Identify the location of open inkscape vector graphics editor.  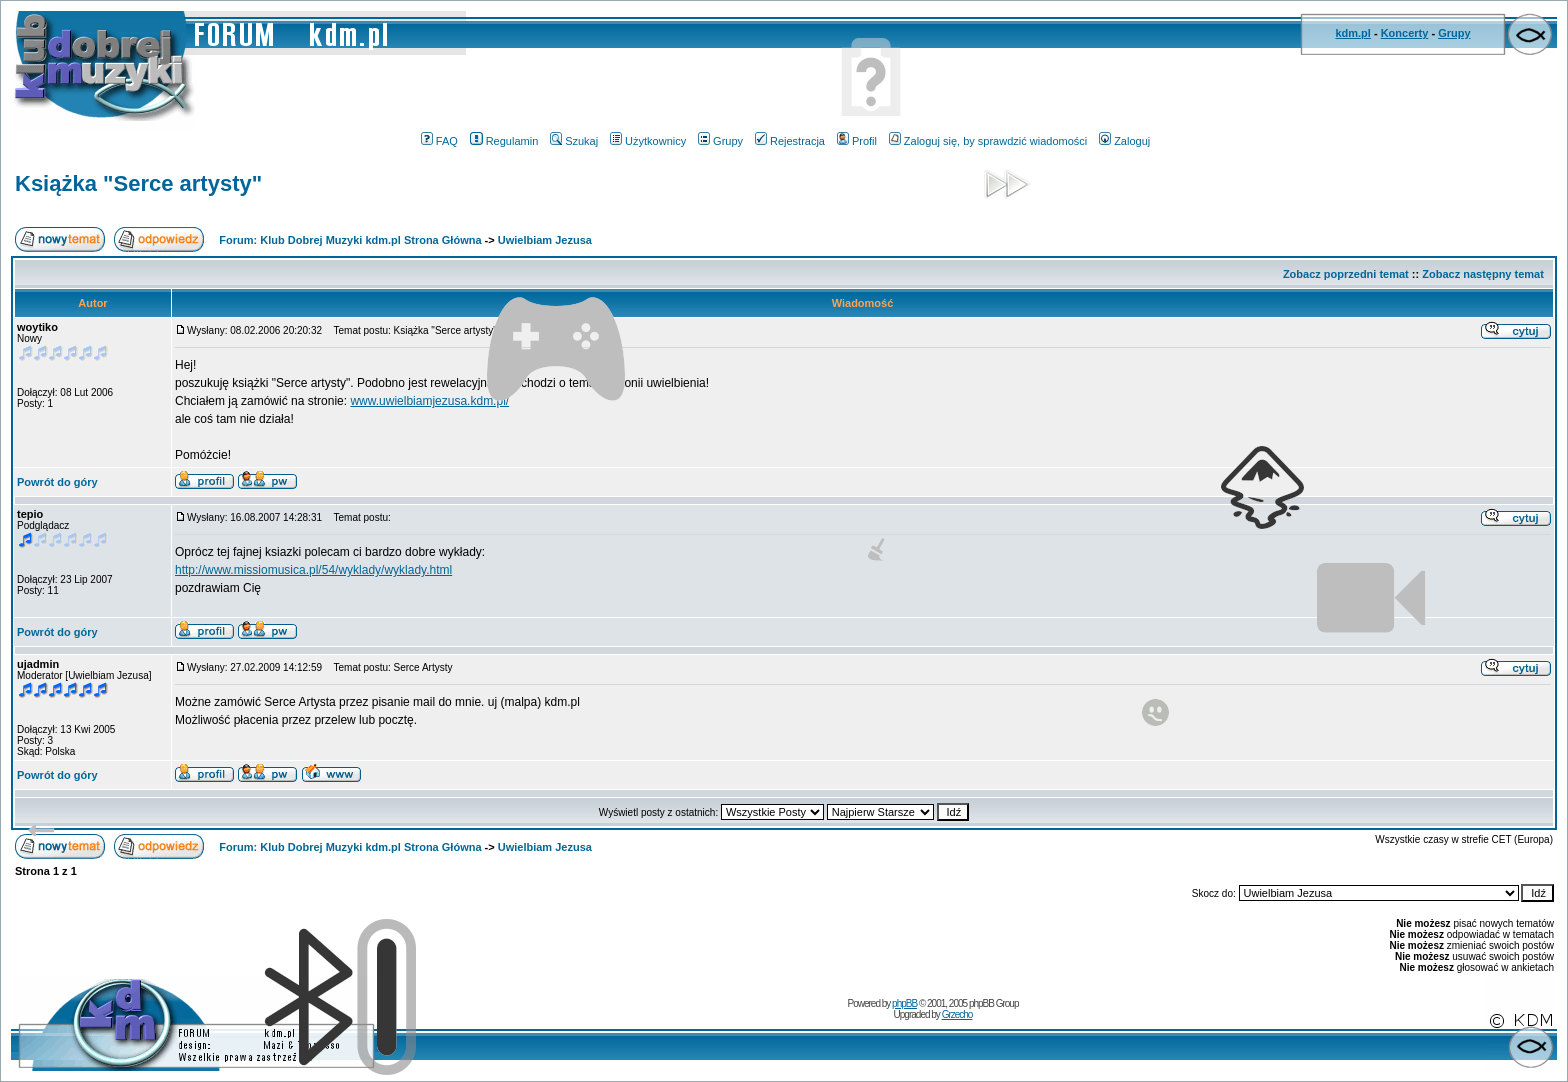
(1262, 487).